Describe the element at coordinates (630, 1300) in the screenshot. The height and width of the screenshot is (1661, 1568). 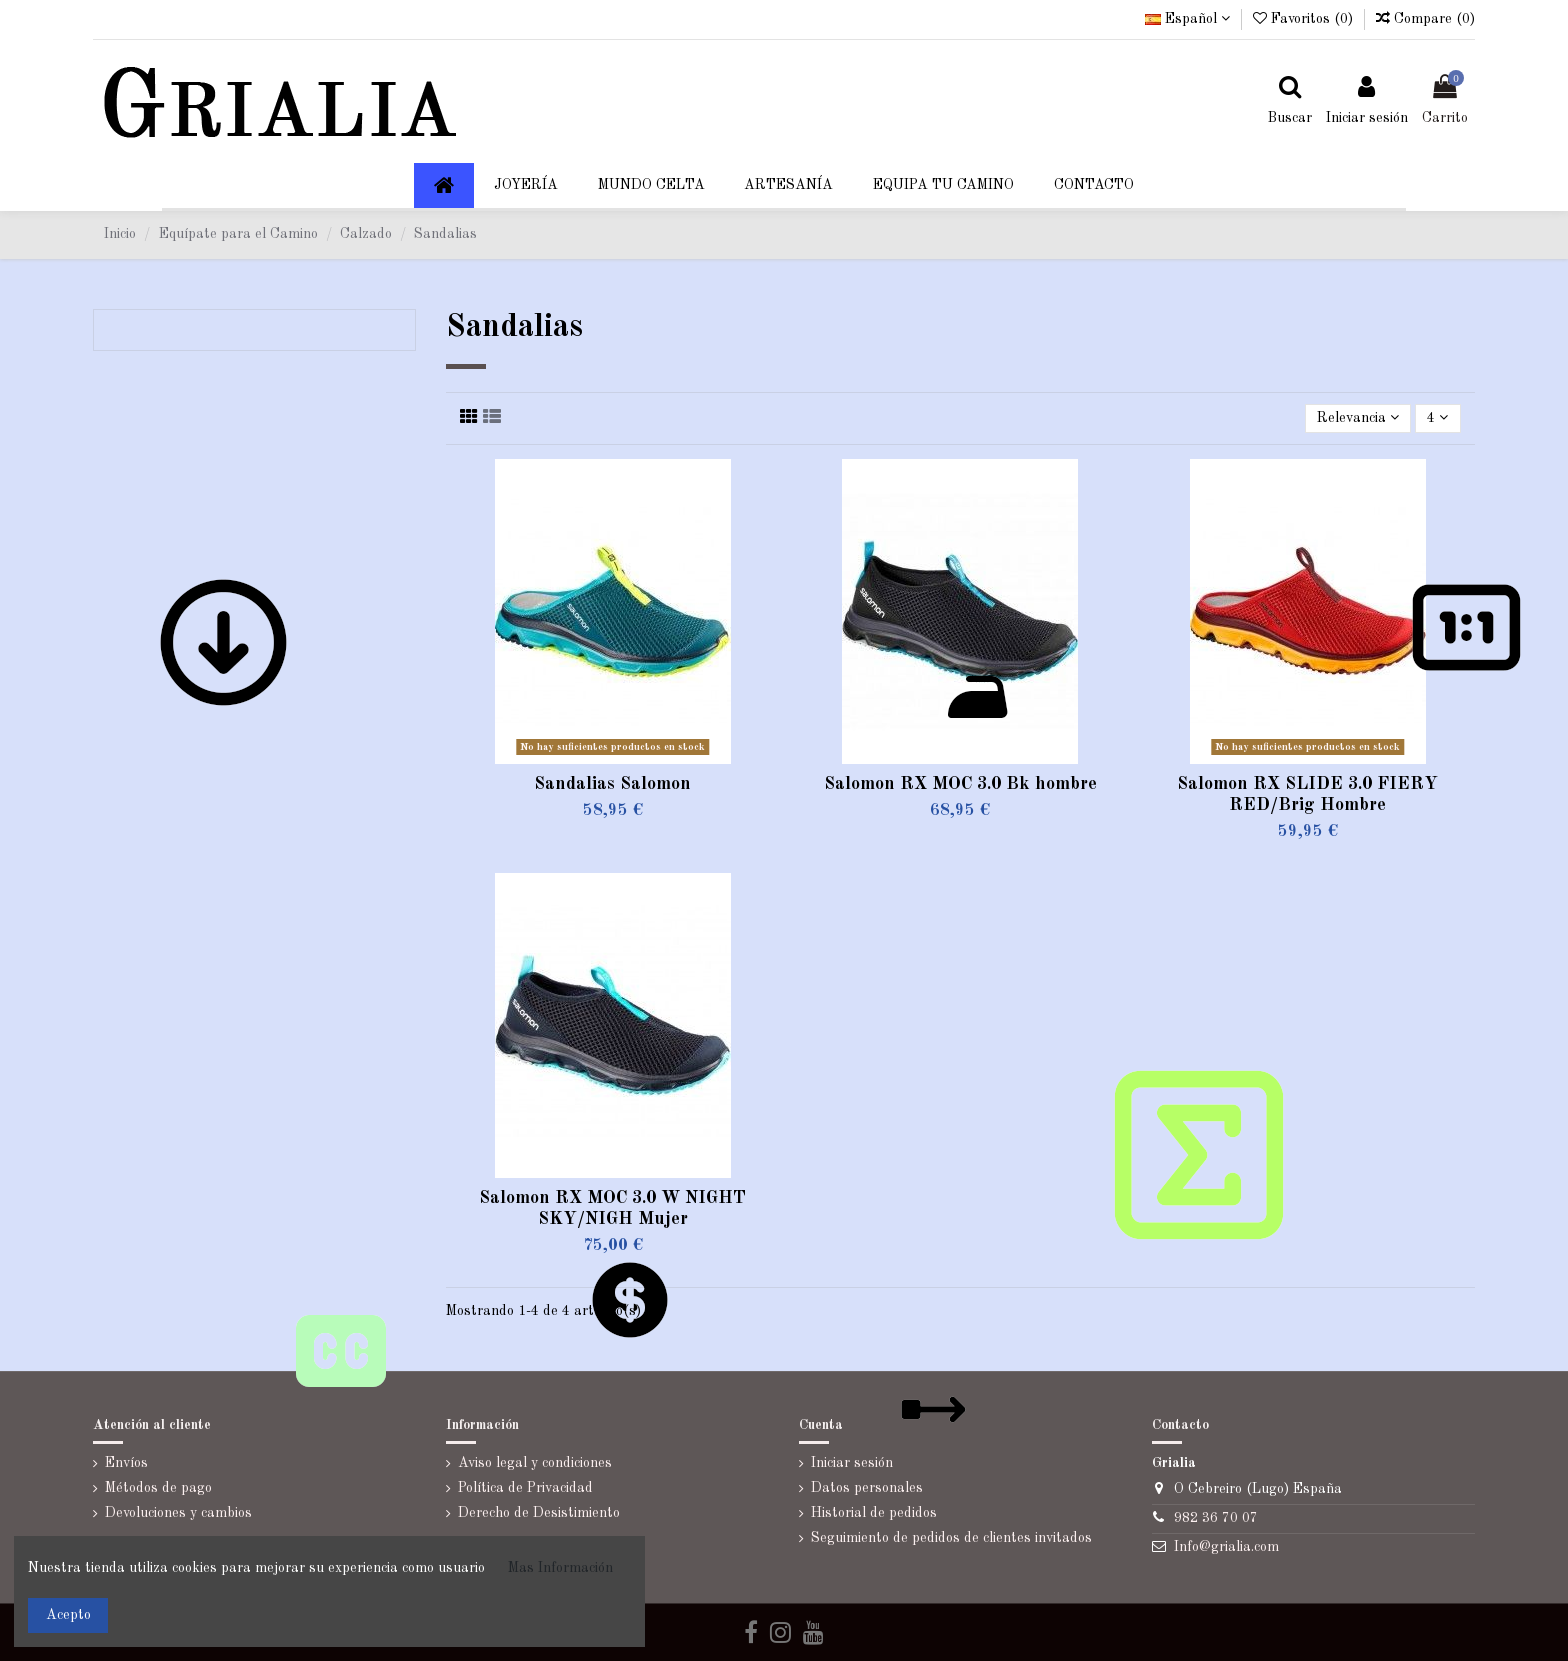
I see `view your account balance` at that location.